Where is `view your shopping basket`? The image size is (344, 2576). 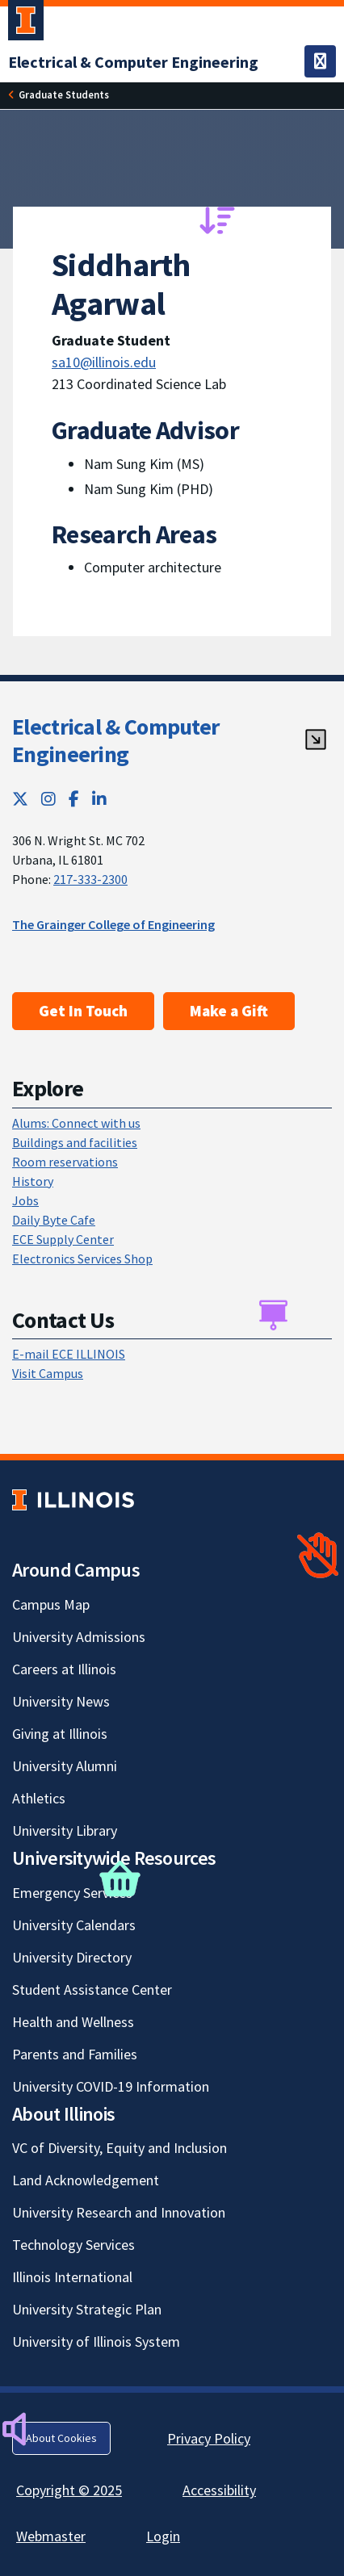 view your shopping basket is located at coordinates (120, 1879).